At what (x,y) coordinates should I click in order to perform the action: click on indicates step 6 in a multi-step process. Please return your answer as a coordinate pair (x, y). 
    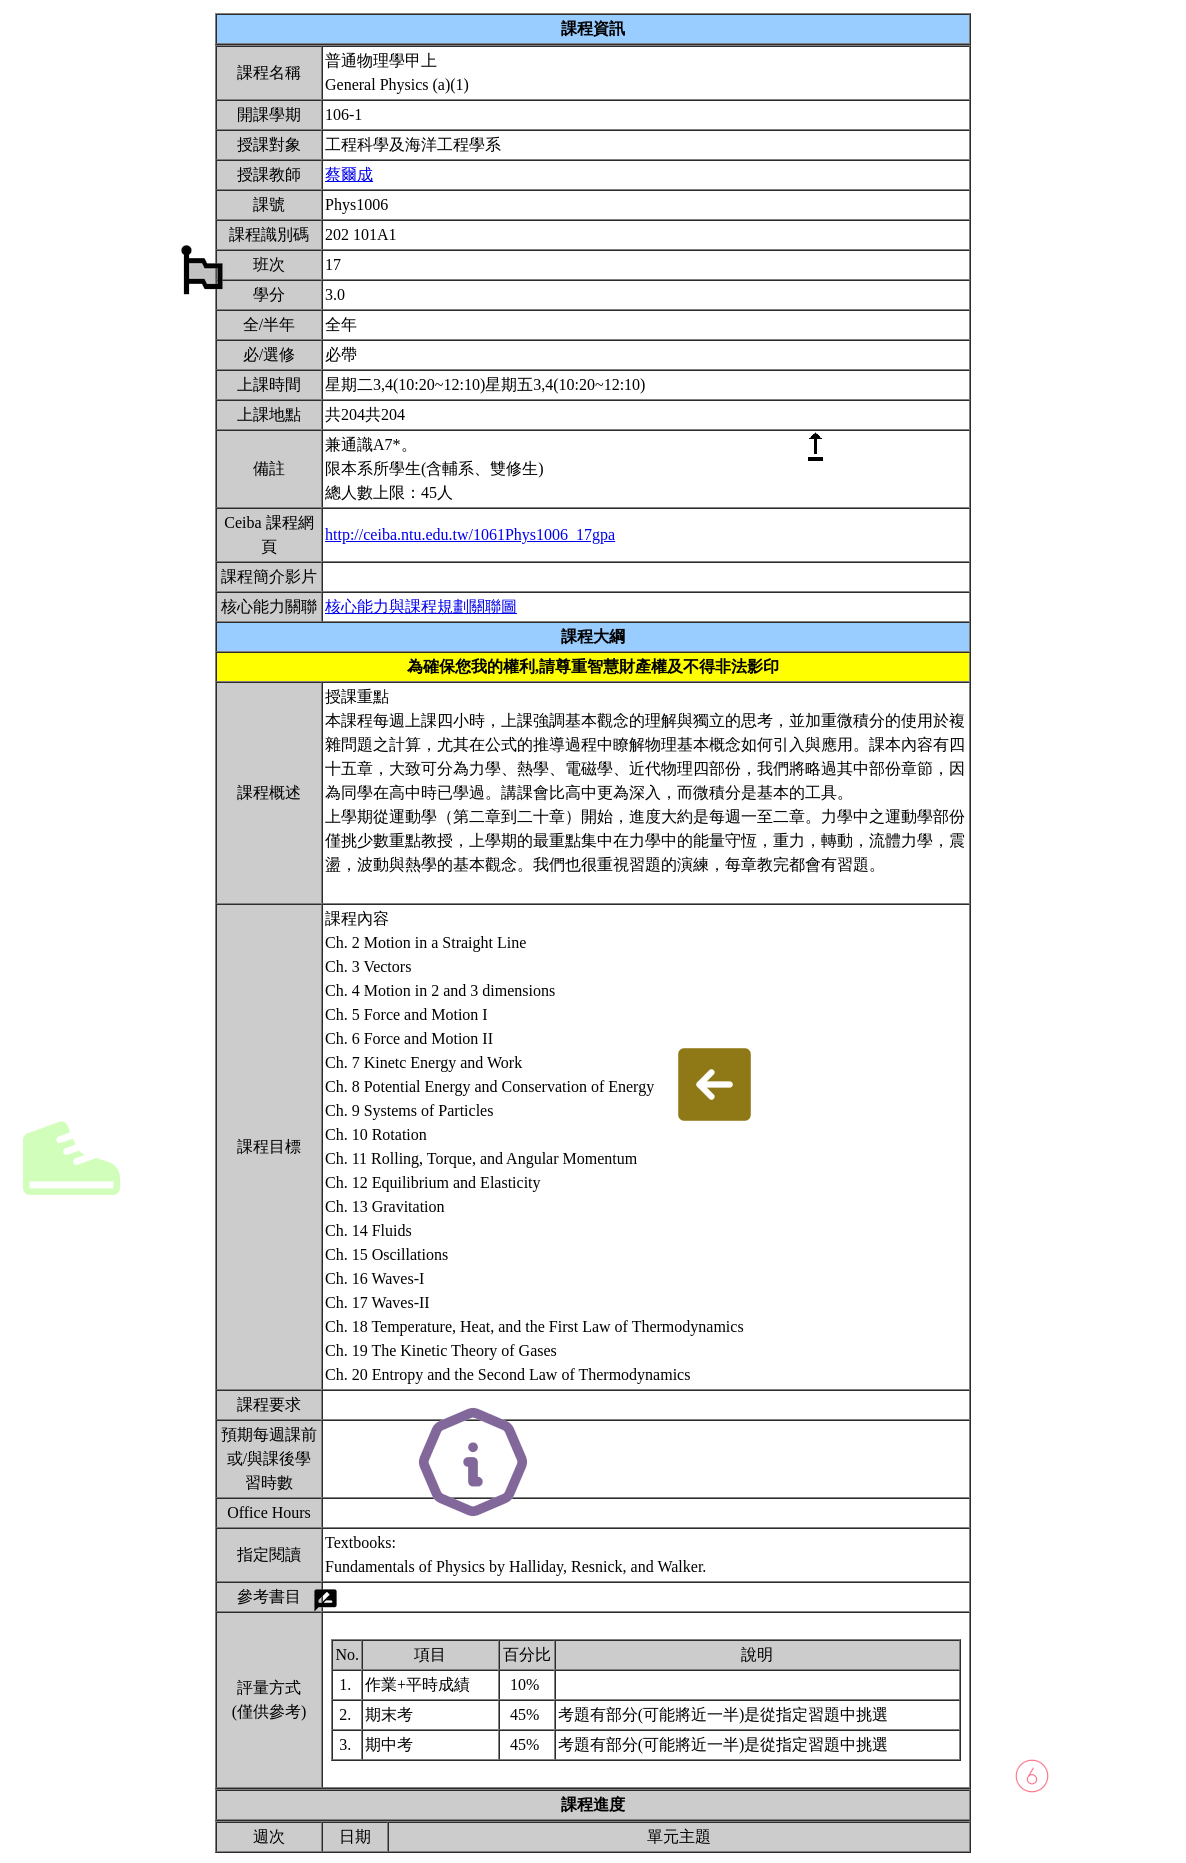
    Looking at the image, I should click on (1032, 1776).